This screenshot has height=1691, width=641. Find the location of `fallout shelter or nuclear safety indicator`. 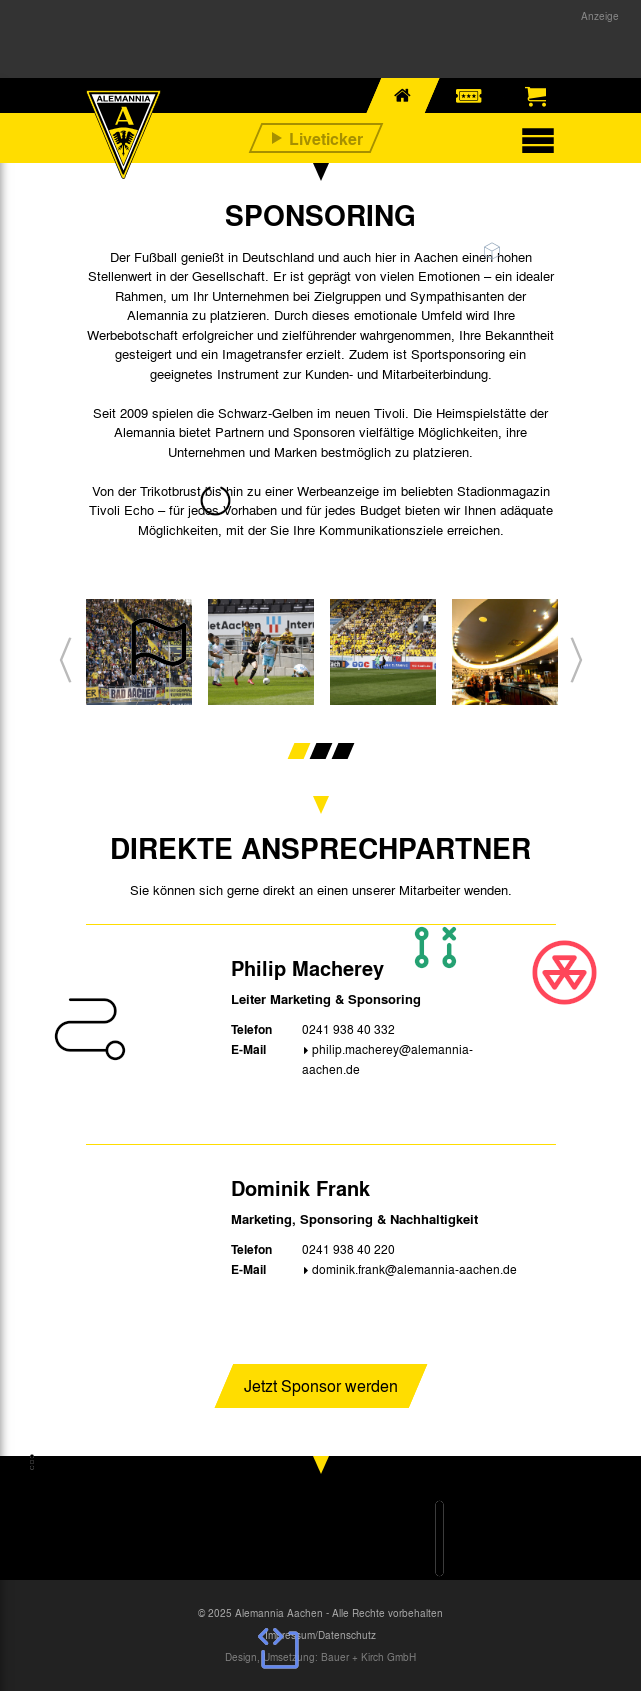

fallout shelter or nuclear safety indicator is located at coordinates (564, 972).